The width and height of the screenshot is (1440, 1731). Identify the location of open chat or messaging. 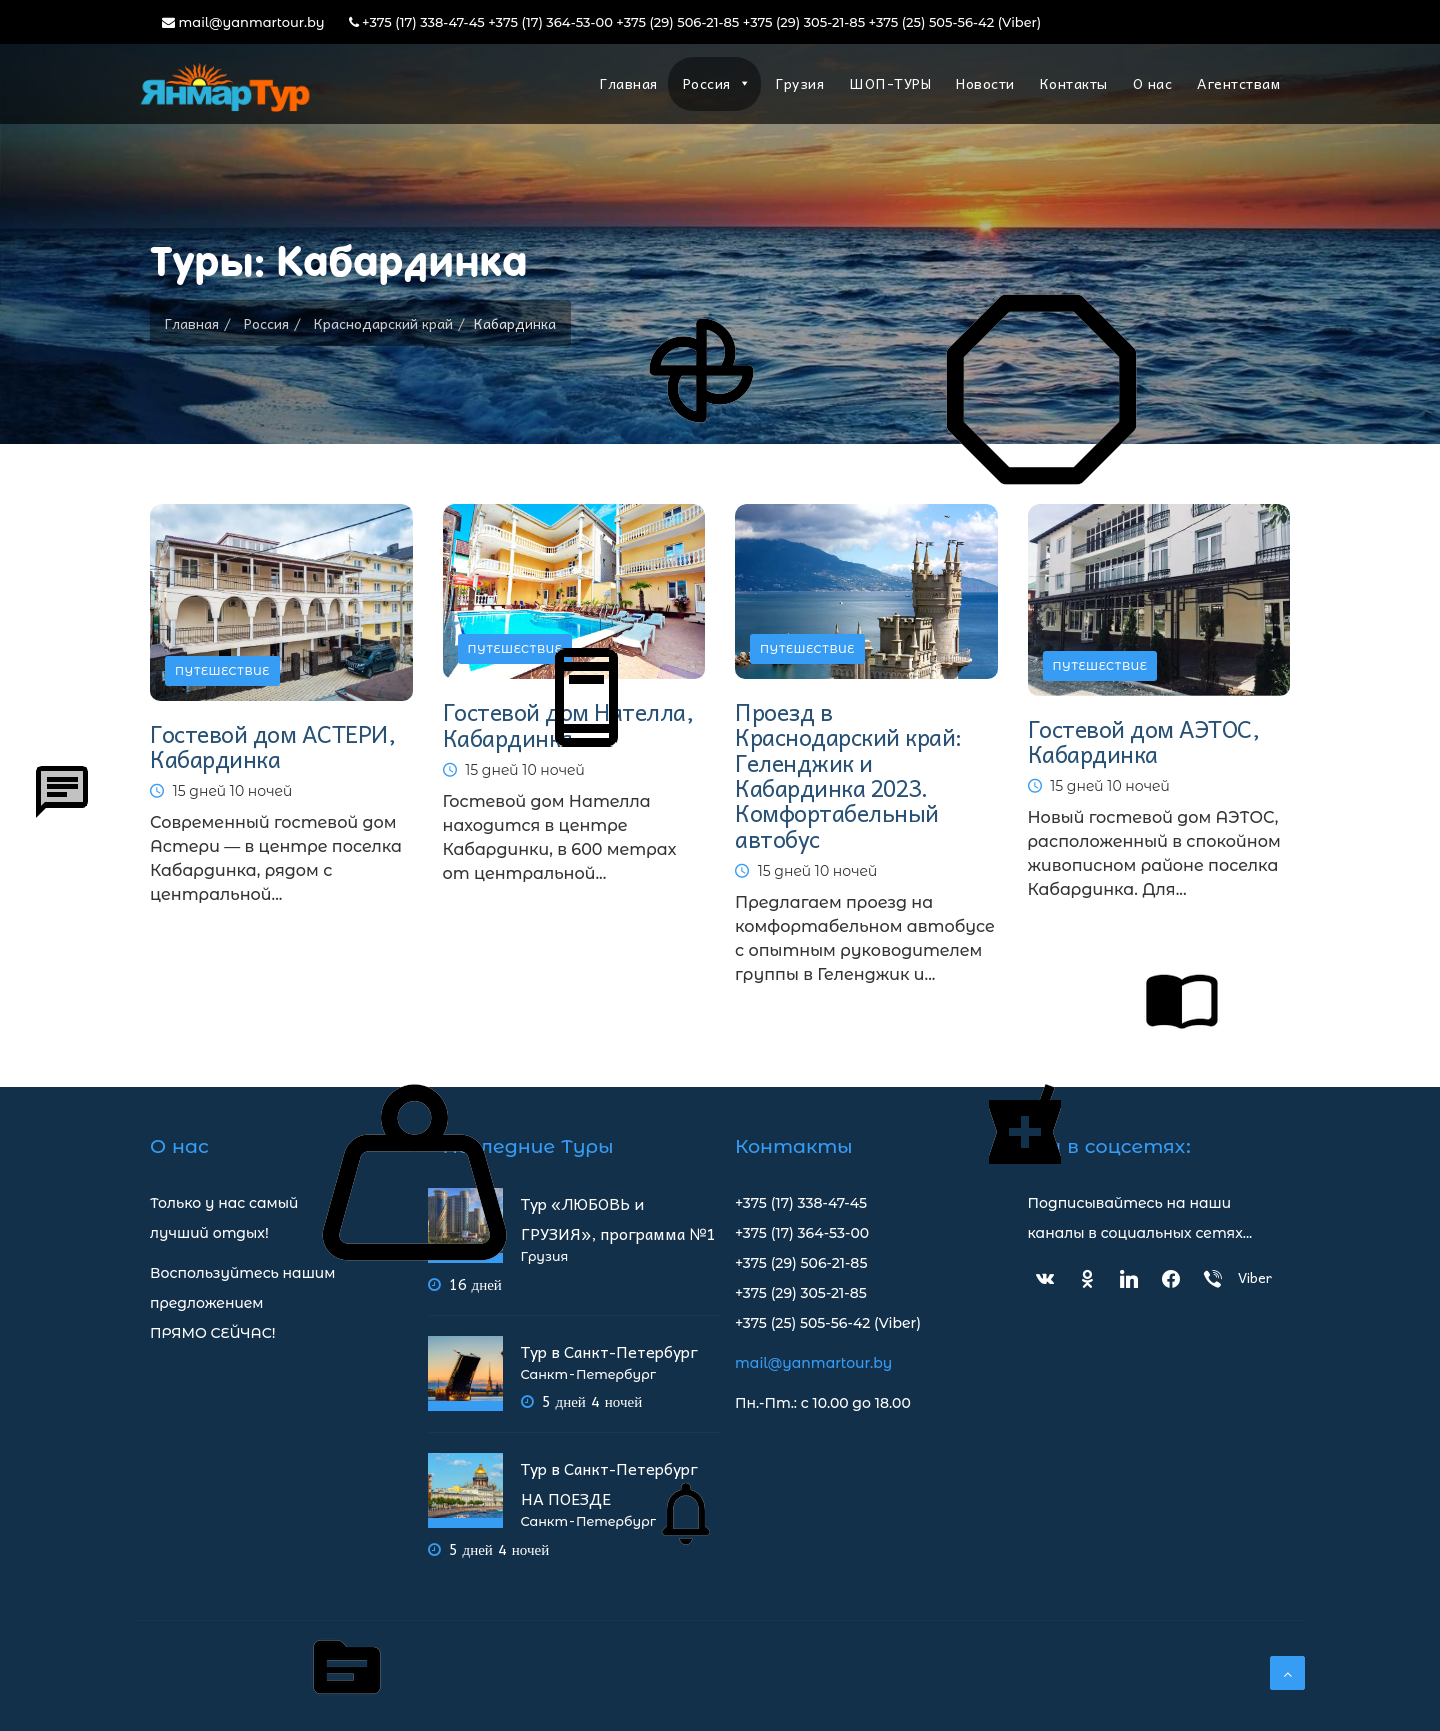
(62, 792).